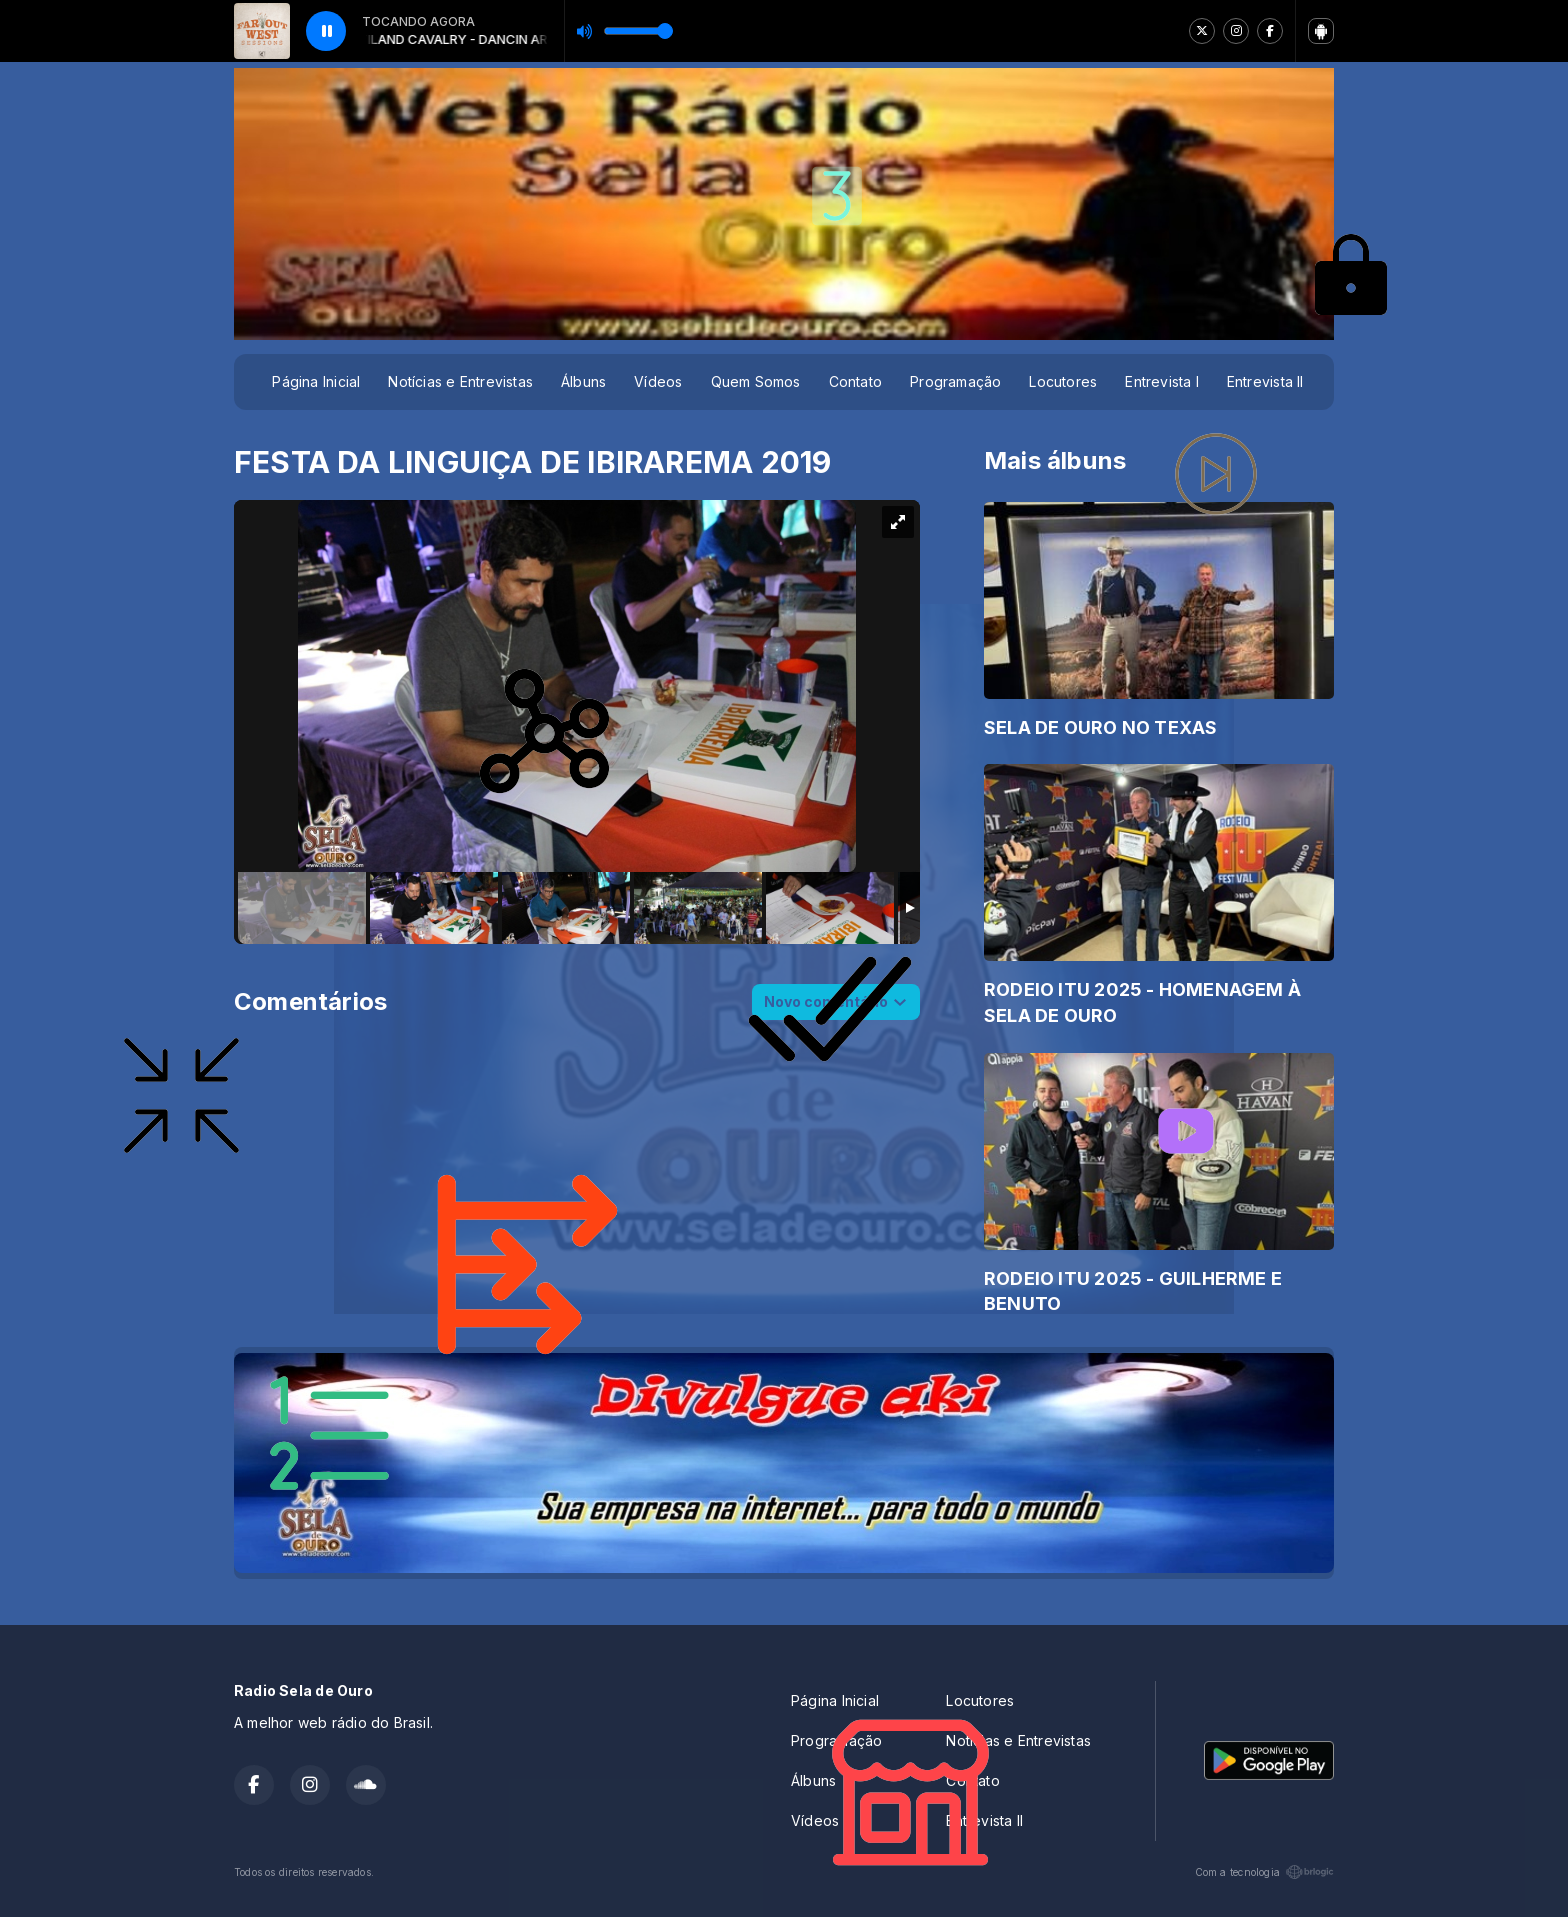  I want to click on skip to the next track, so click(1216, 474).